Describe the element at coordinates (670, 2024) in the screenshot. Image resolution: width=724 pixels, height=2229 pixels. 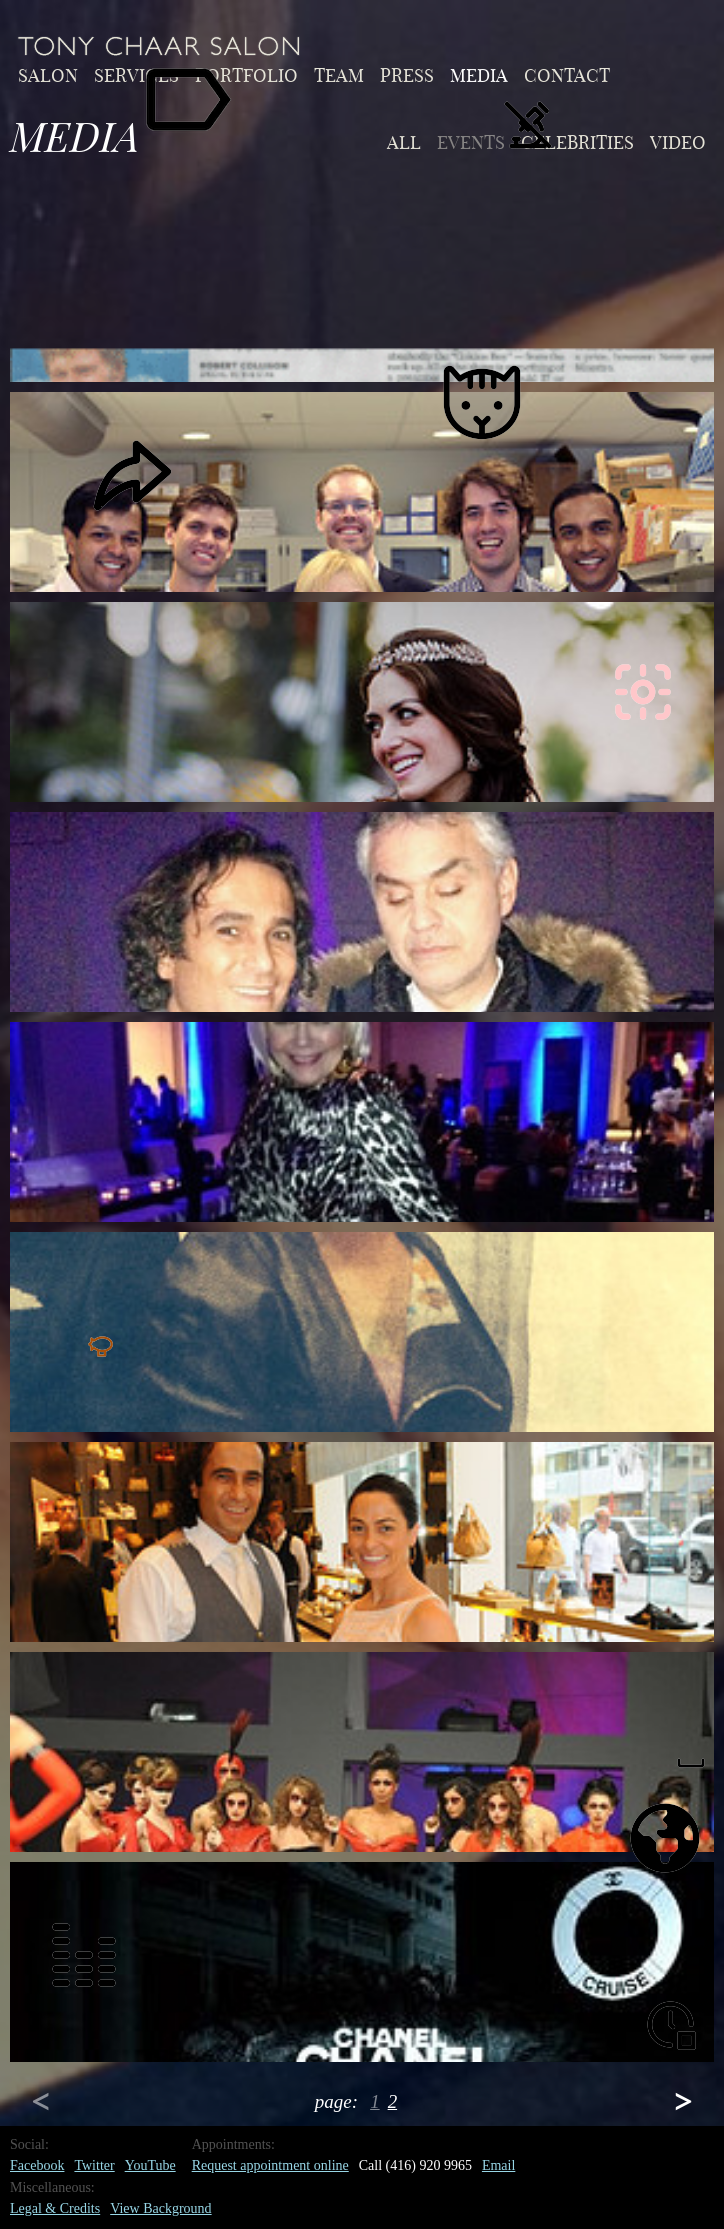
I see `stop a running timer` at that location.